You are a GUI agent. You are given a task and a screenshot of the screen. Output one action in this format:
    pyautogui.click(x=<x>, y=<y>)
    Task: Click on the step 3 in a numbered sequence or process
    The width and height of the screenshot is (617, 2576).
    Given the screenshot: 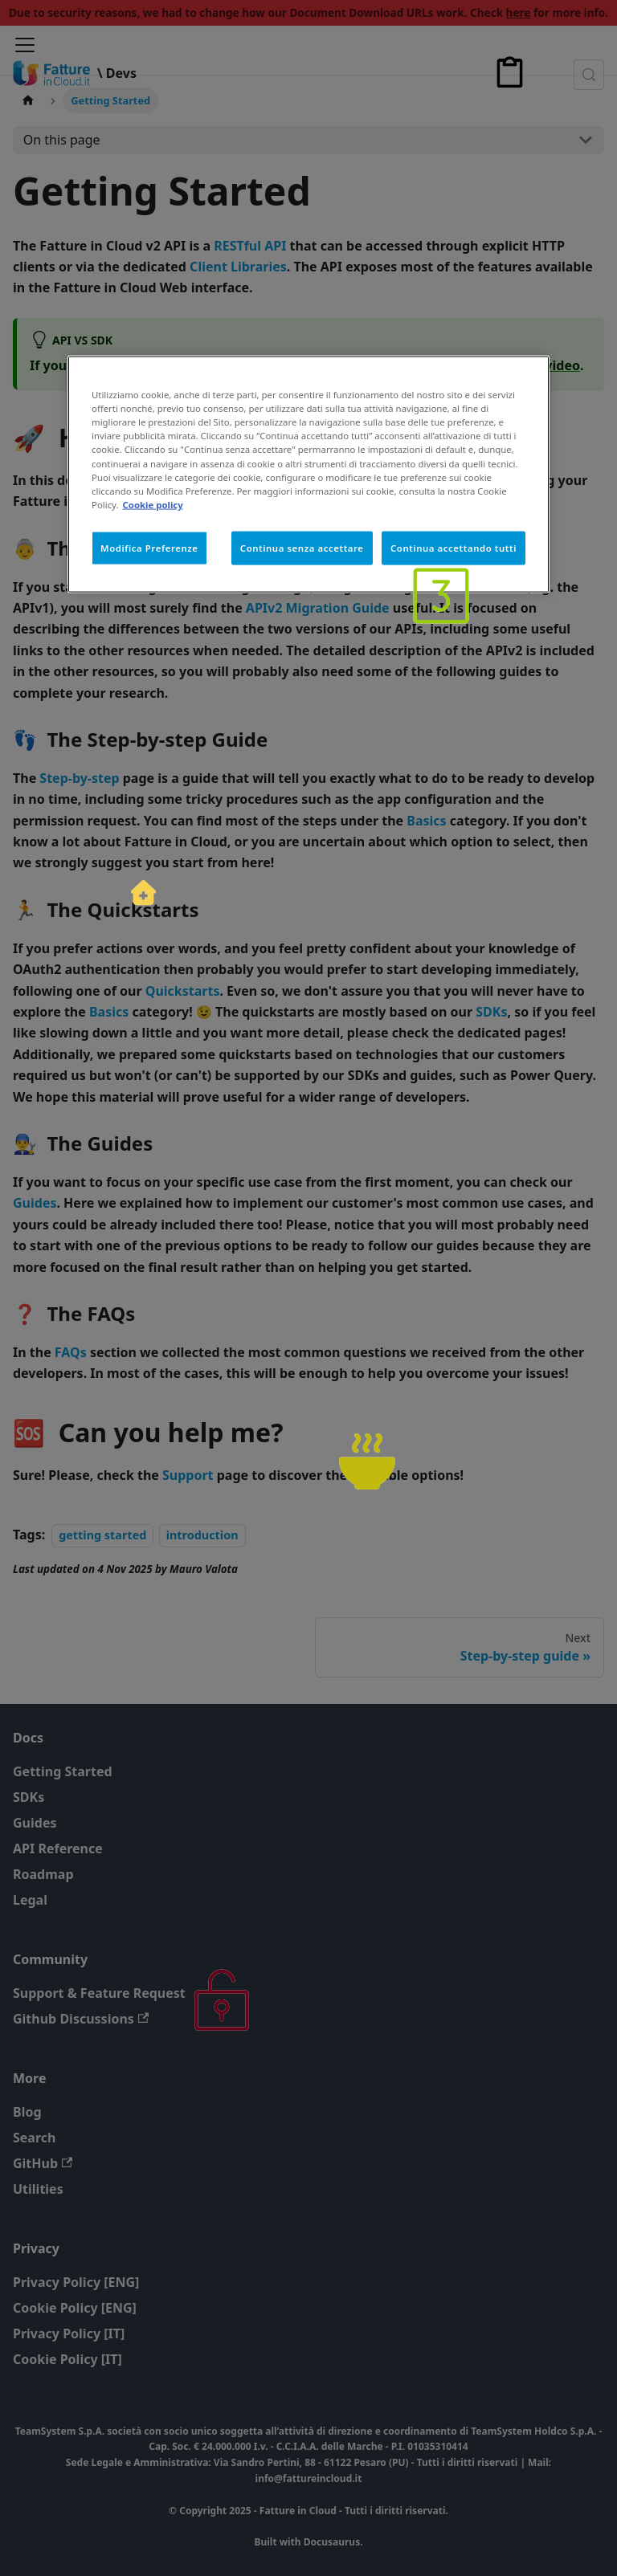 What is the action you would take?
    pyautogui.click(x=441, y=596)
    